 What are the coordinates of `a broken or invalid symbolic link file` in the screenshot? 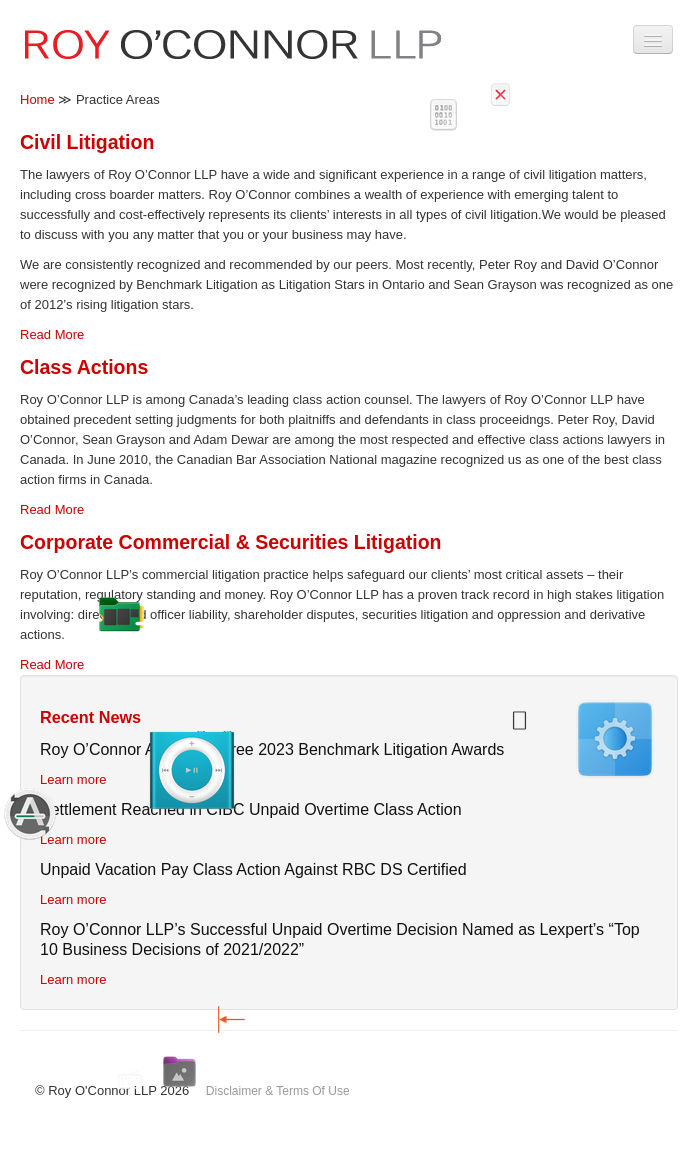 It's located at (500, 94).